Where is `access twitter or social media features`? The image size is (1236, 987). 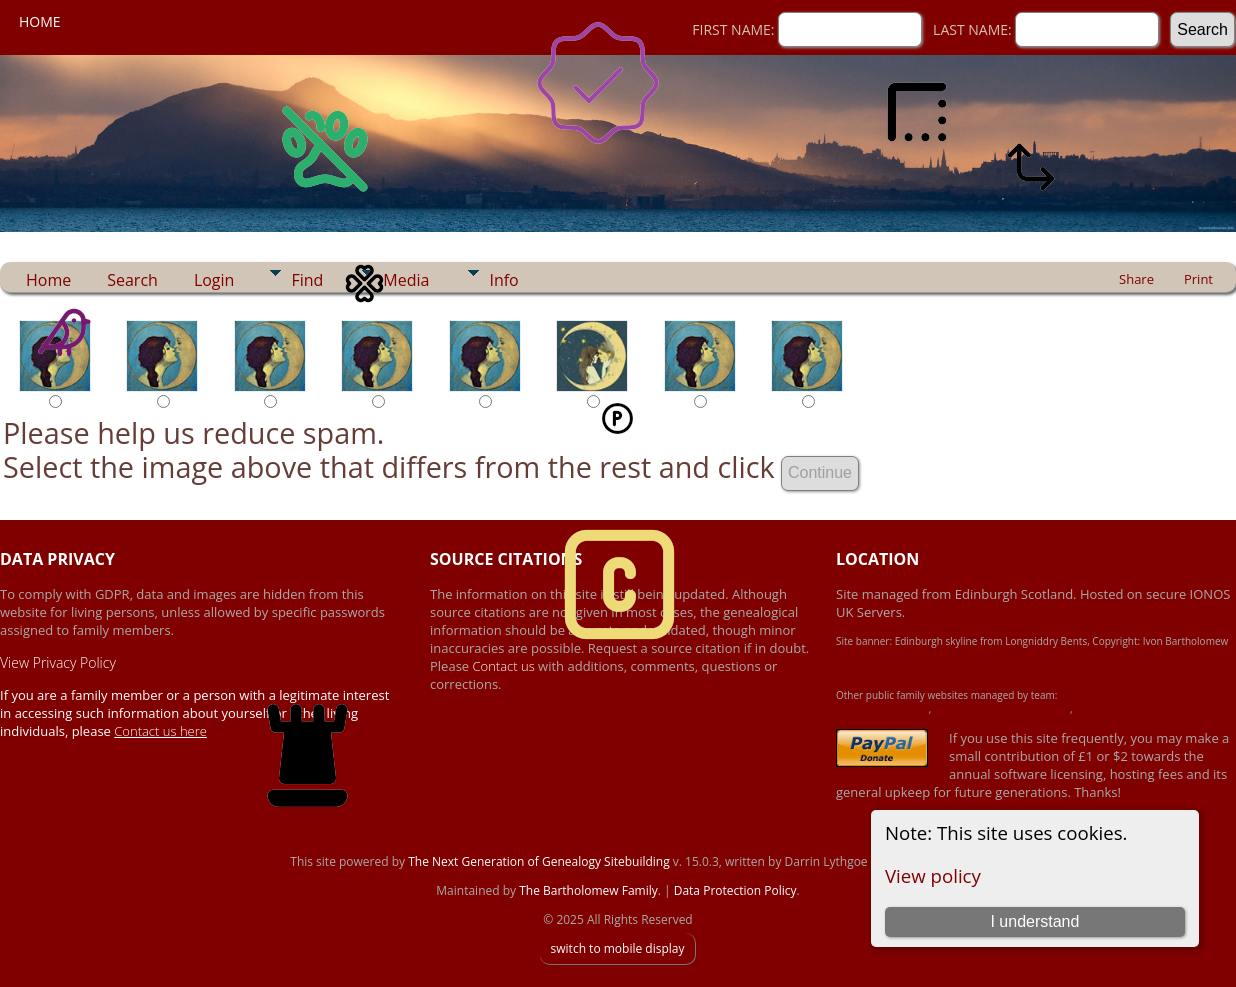 access twitter or social media features is located at coordinates (64, 332).